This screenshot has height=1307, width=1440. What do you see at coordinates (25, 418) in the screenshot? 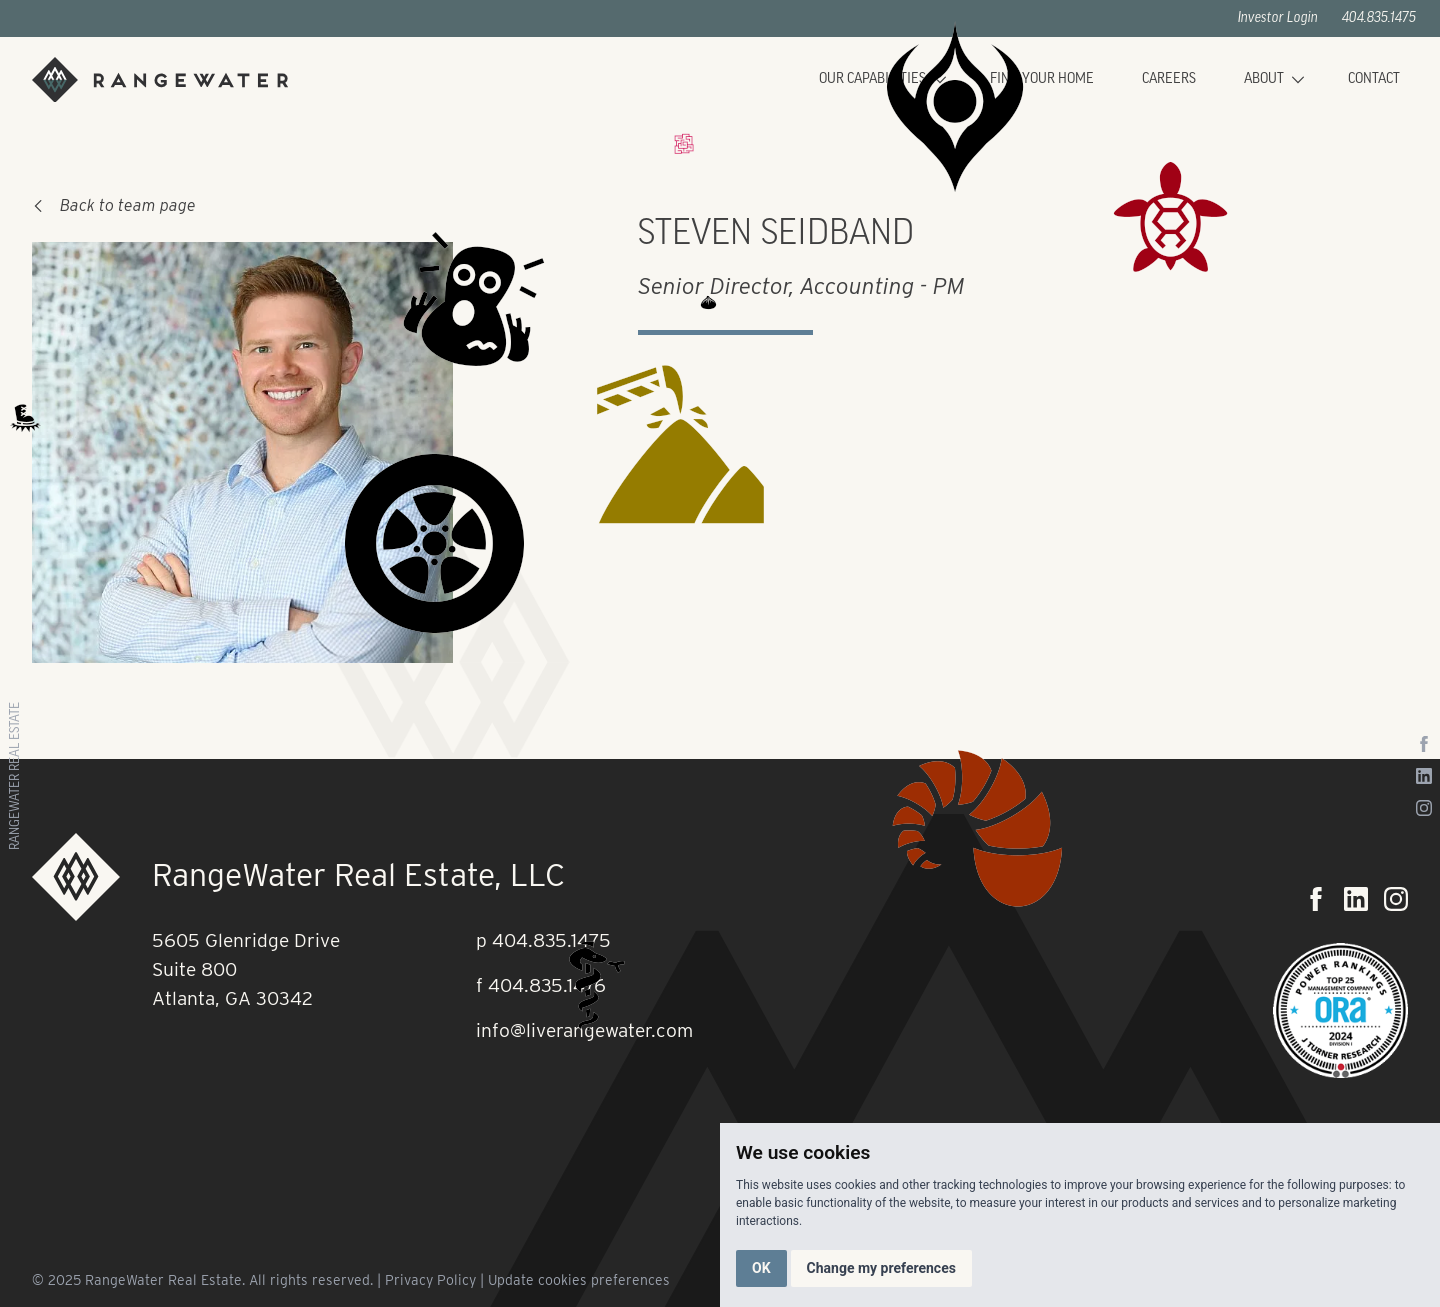
I see `perform a stomp or ground attack` at bounding box center [25, 418].